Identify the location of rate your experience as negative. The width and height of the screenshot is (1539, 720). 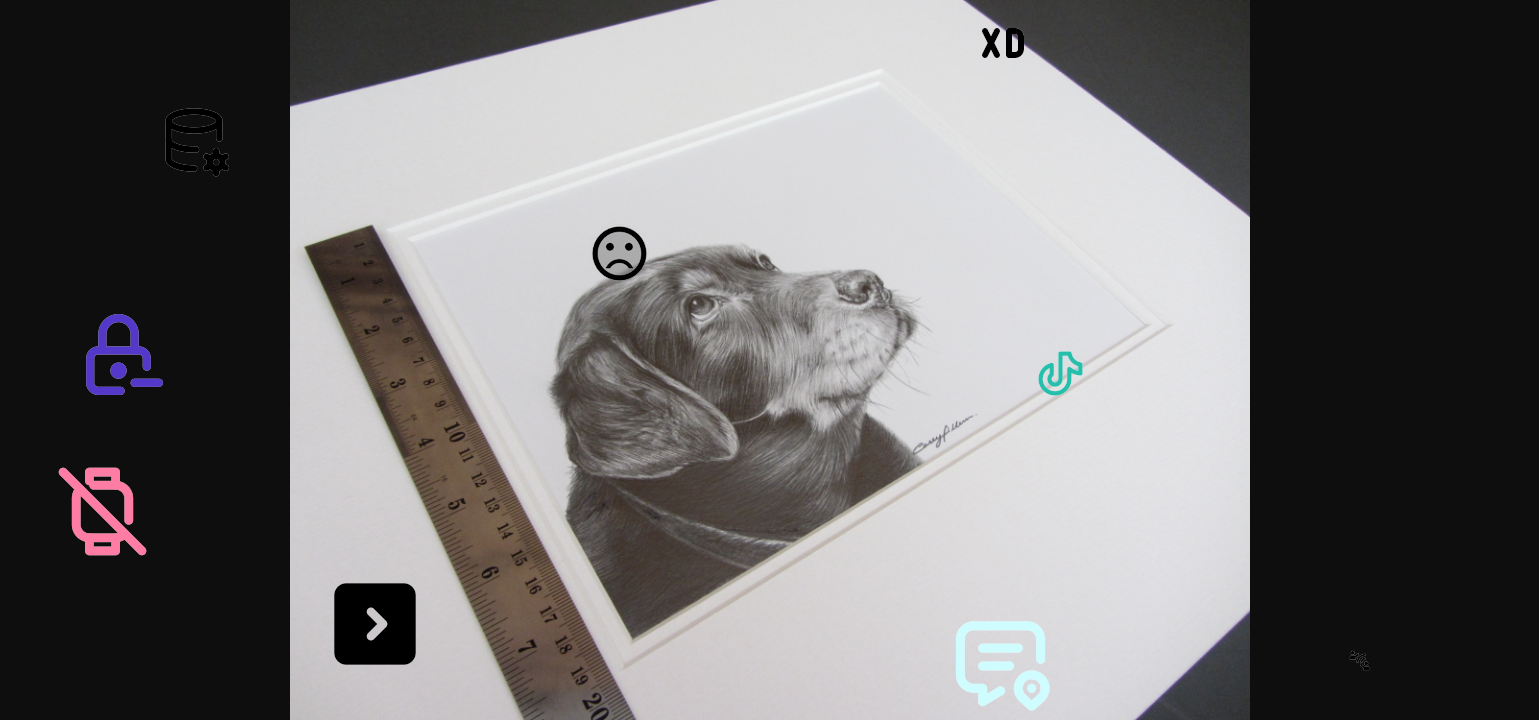
(619, 253).